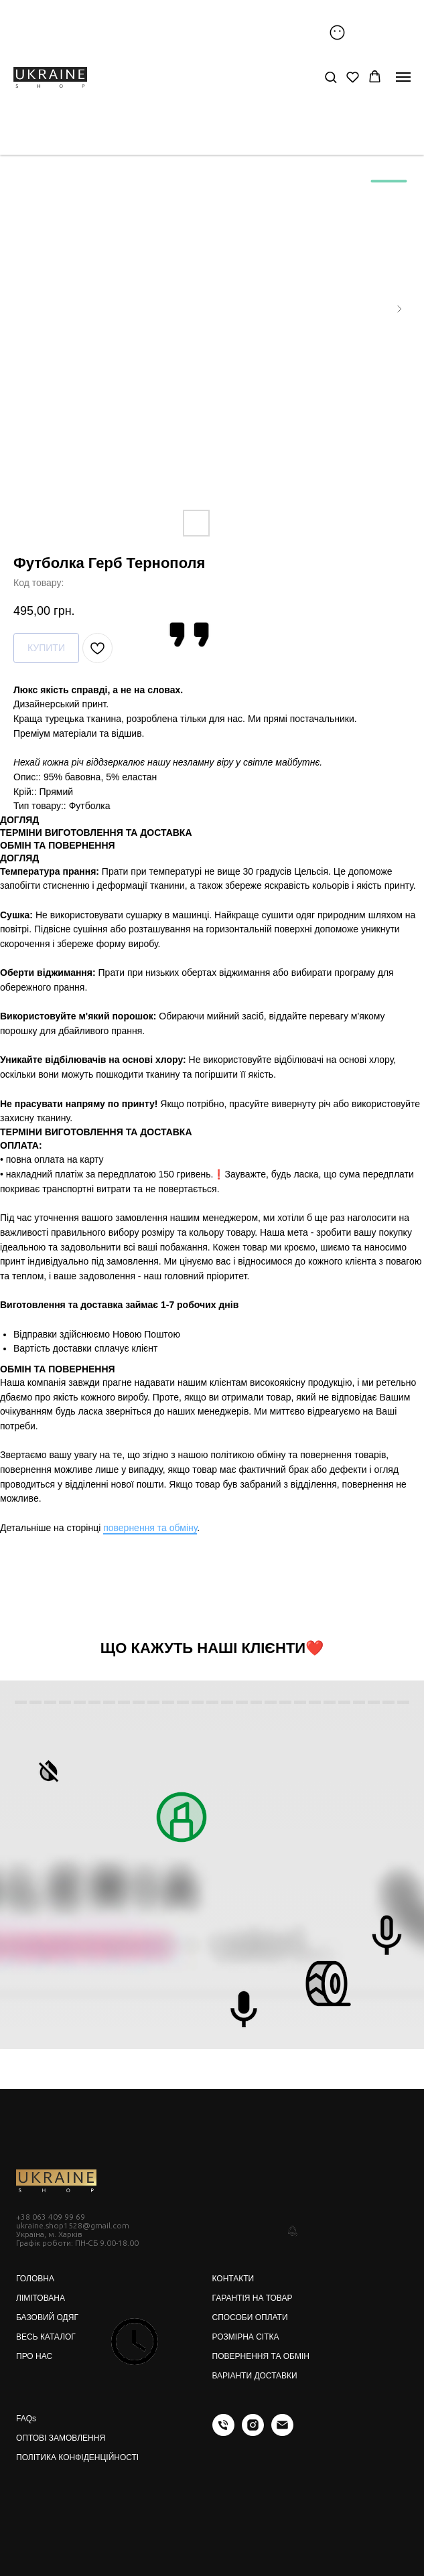 The width and height of the screenshot is (424, 2576). What do you see at coordinates (189, 634) in the screenshot?
I see `insert a block quote` at bounding box center [189, 634].